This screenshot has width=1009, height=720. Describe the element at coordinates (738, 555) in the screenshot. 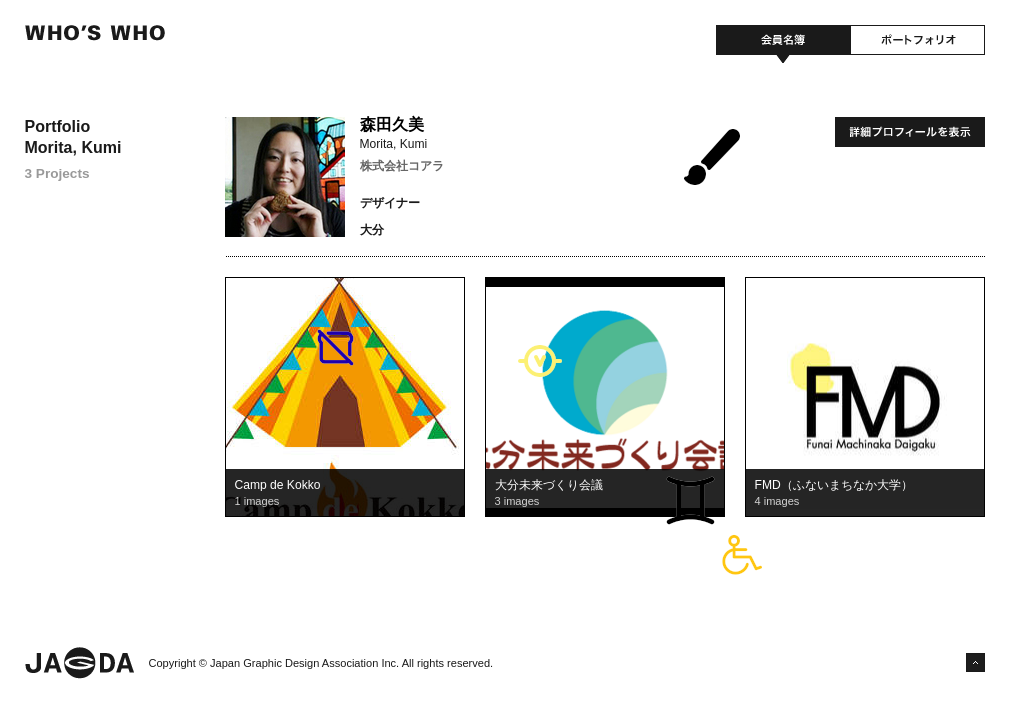

I see `indicates wheelchair accessible facilities` at that location.